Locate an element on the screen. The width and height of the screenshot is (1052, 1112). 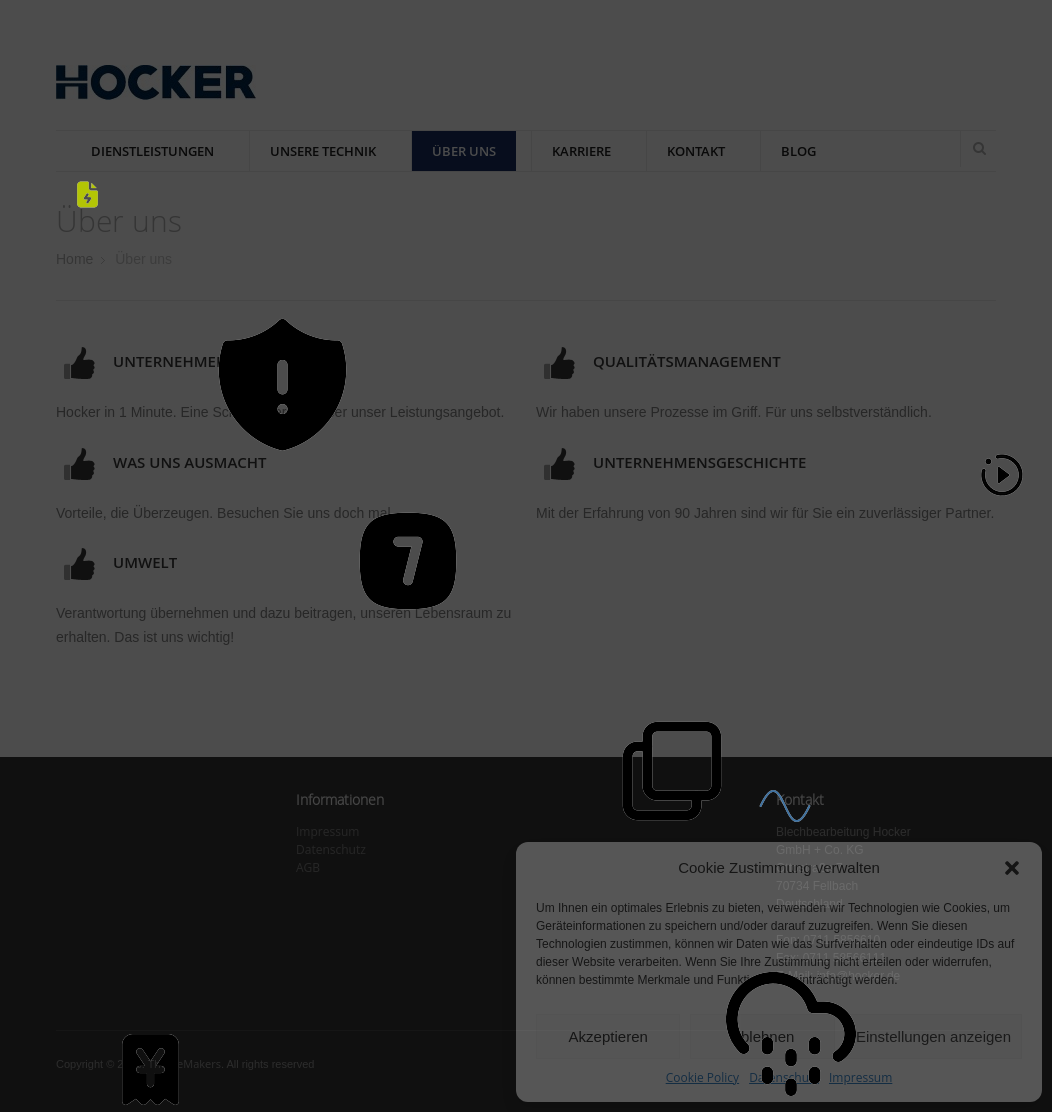
indicates light rain or drizzle conditions is located at coordinates (791, 1031).